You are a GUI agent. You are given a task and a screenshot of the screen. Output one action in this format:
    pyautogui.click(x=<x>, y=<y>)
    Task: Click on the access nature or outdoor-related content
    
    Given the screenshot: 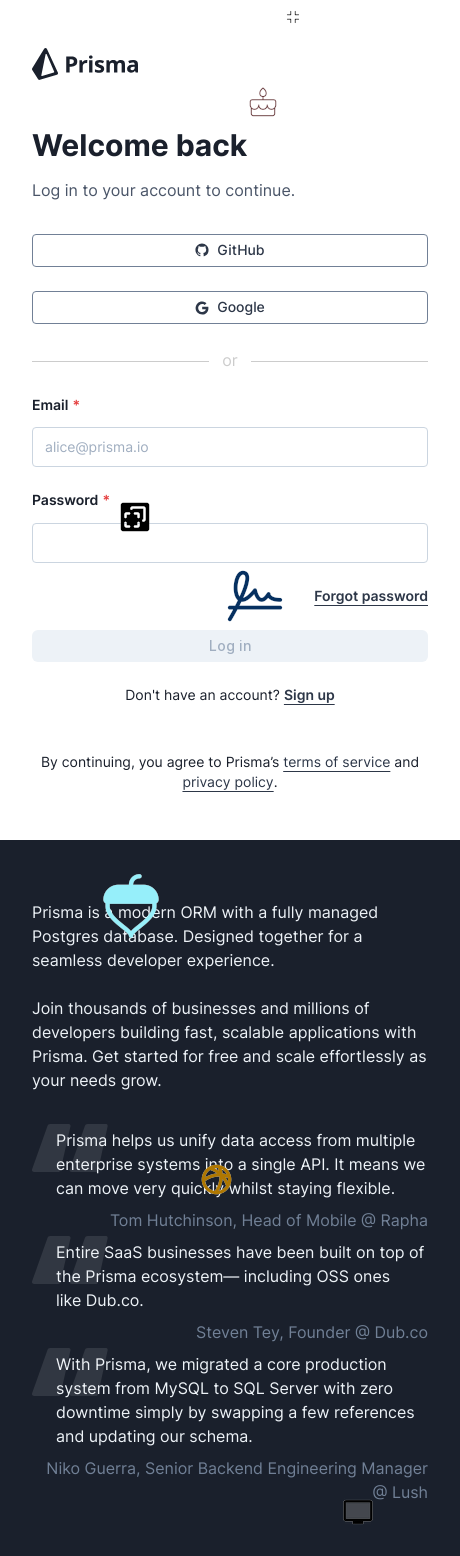 What is the action you would take?
    pyautogui.click(x=131, y=906)
    